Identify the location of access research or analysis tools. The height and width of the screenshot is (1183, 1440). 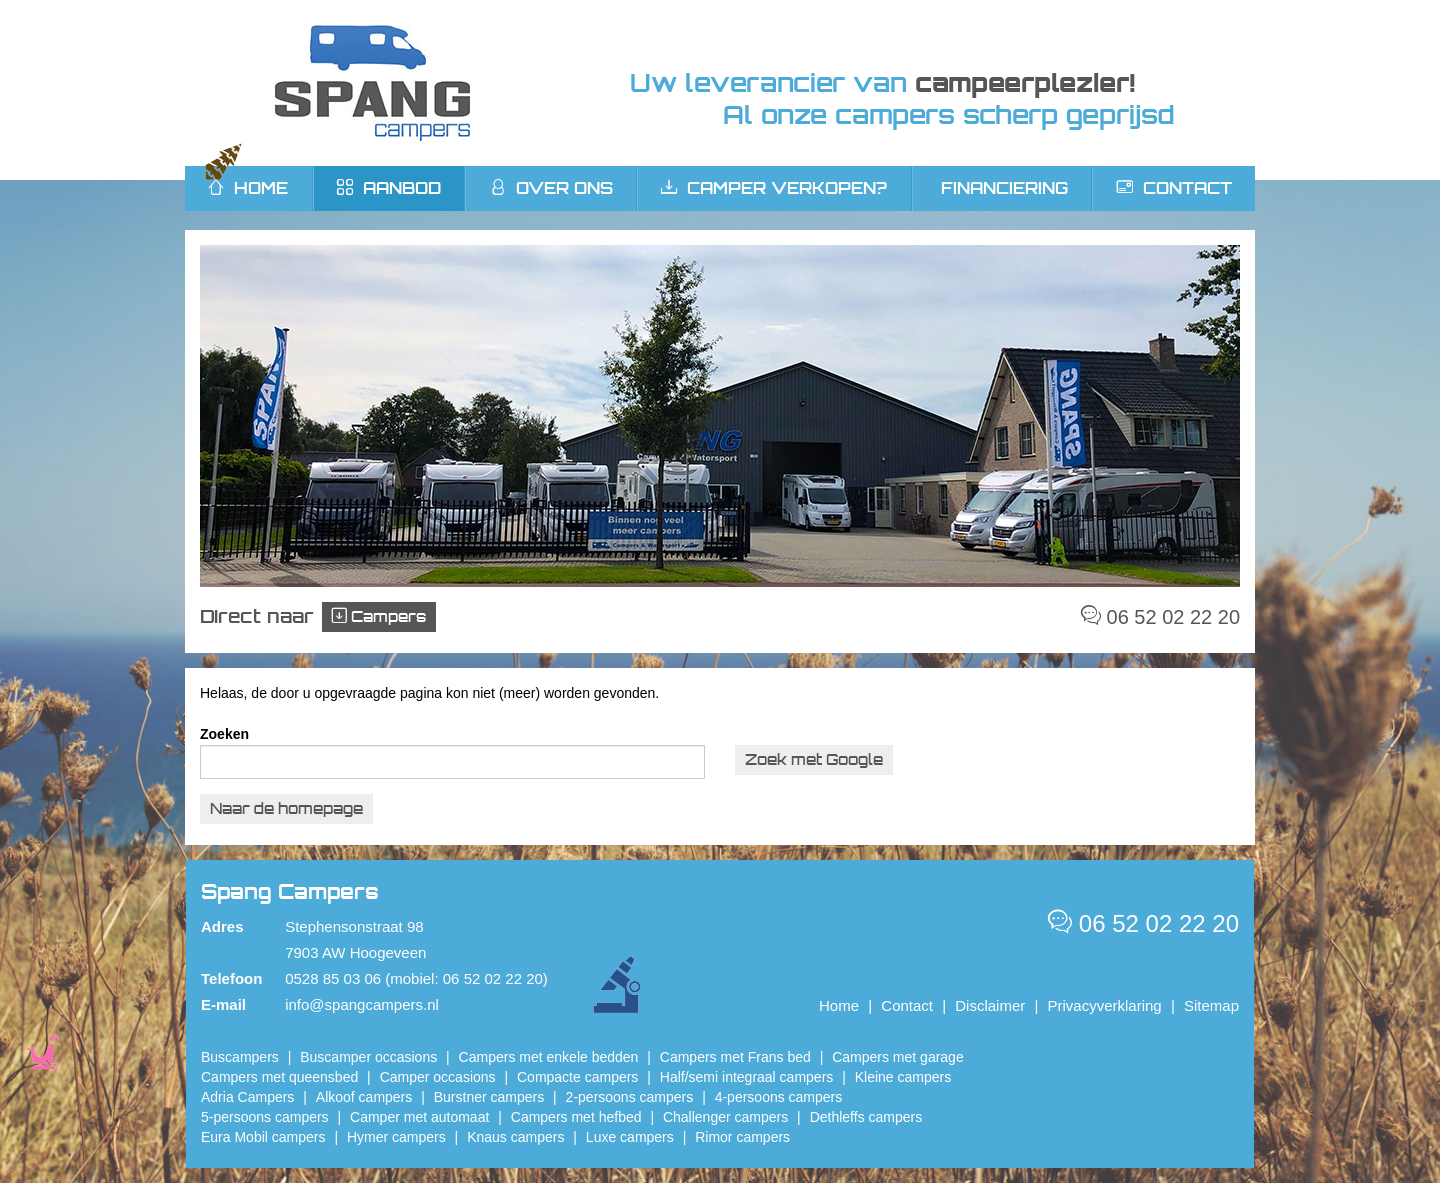
(617, 984).